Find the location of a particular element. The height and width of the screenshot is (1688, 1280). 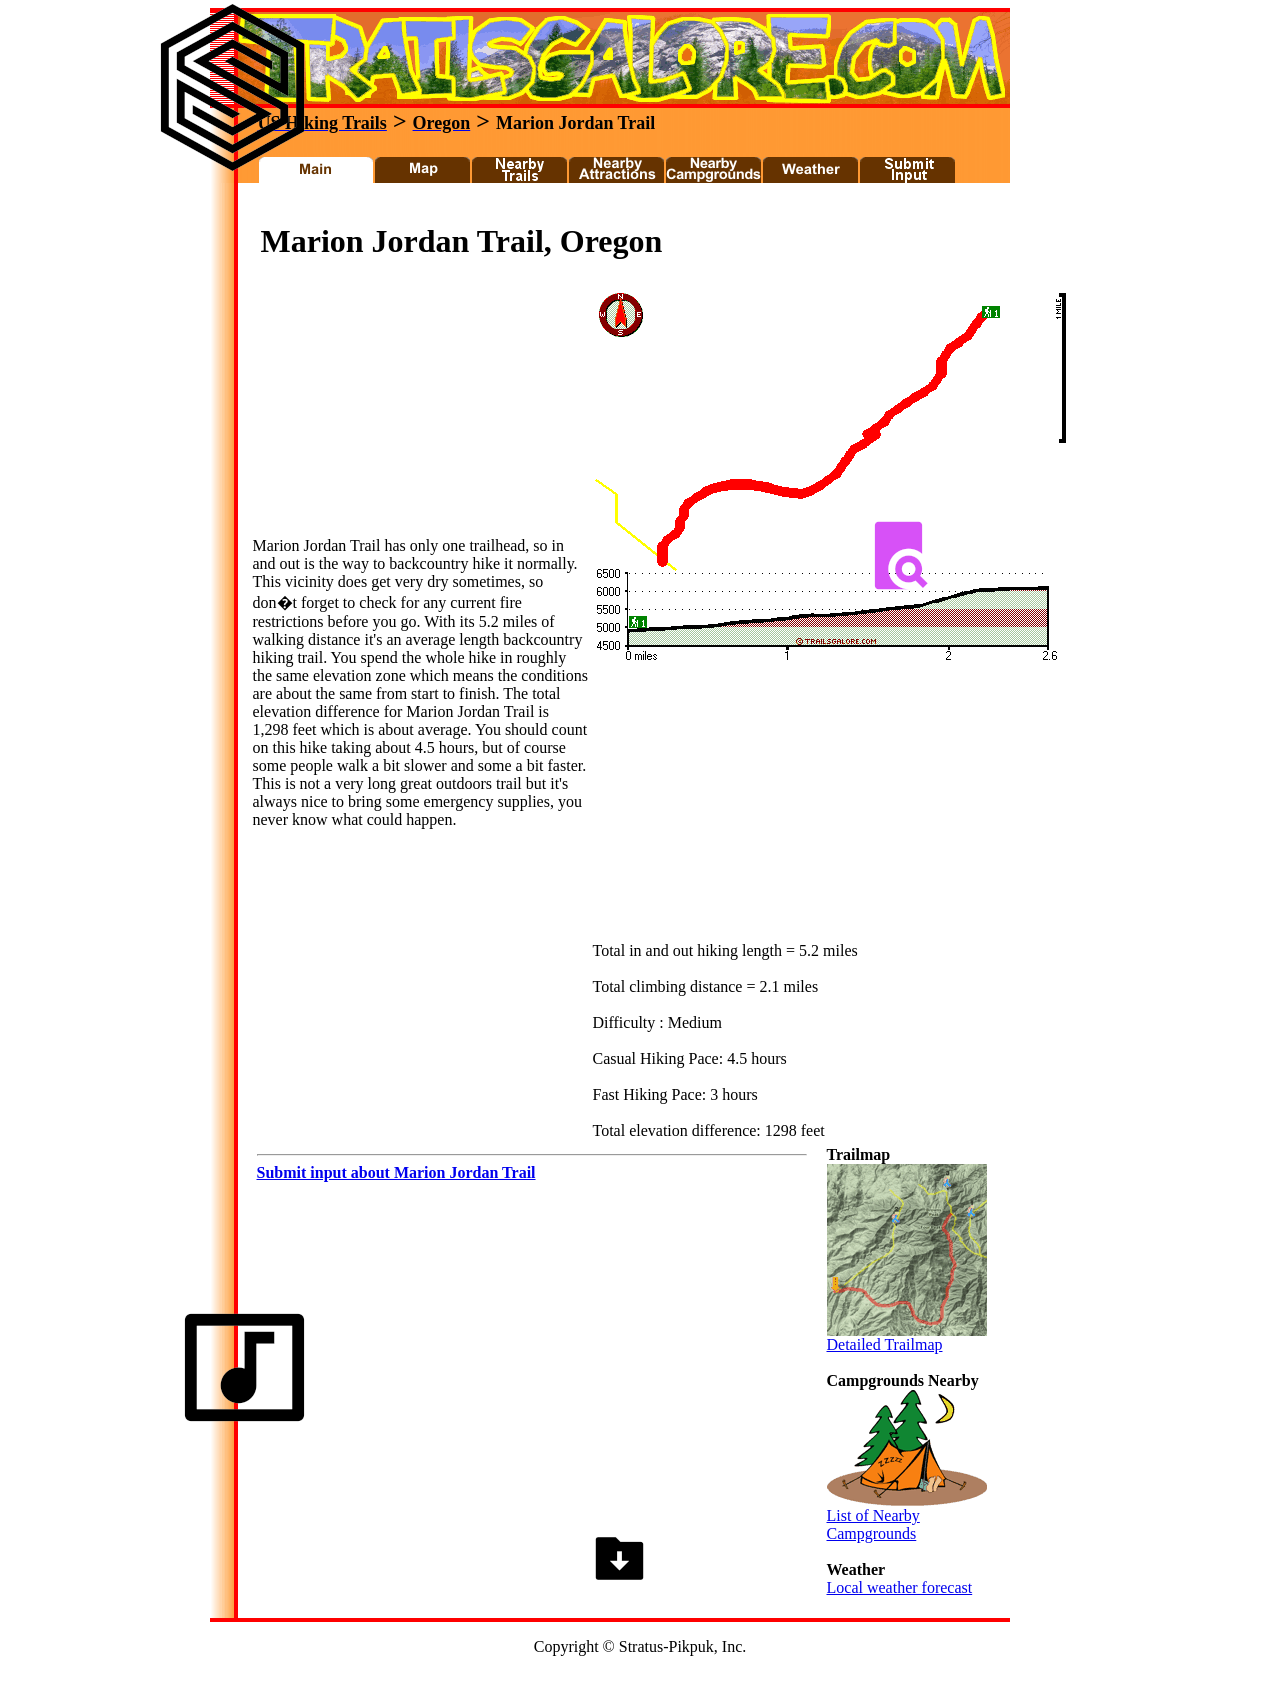

SurrealDB logo is located at coordinates (232, 87).